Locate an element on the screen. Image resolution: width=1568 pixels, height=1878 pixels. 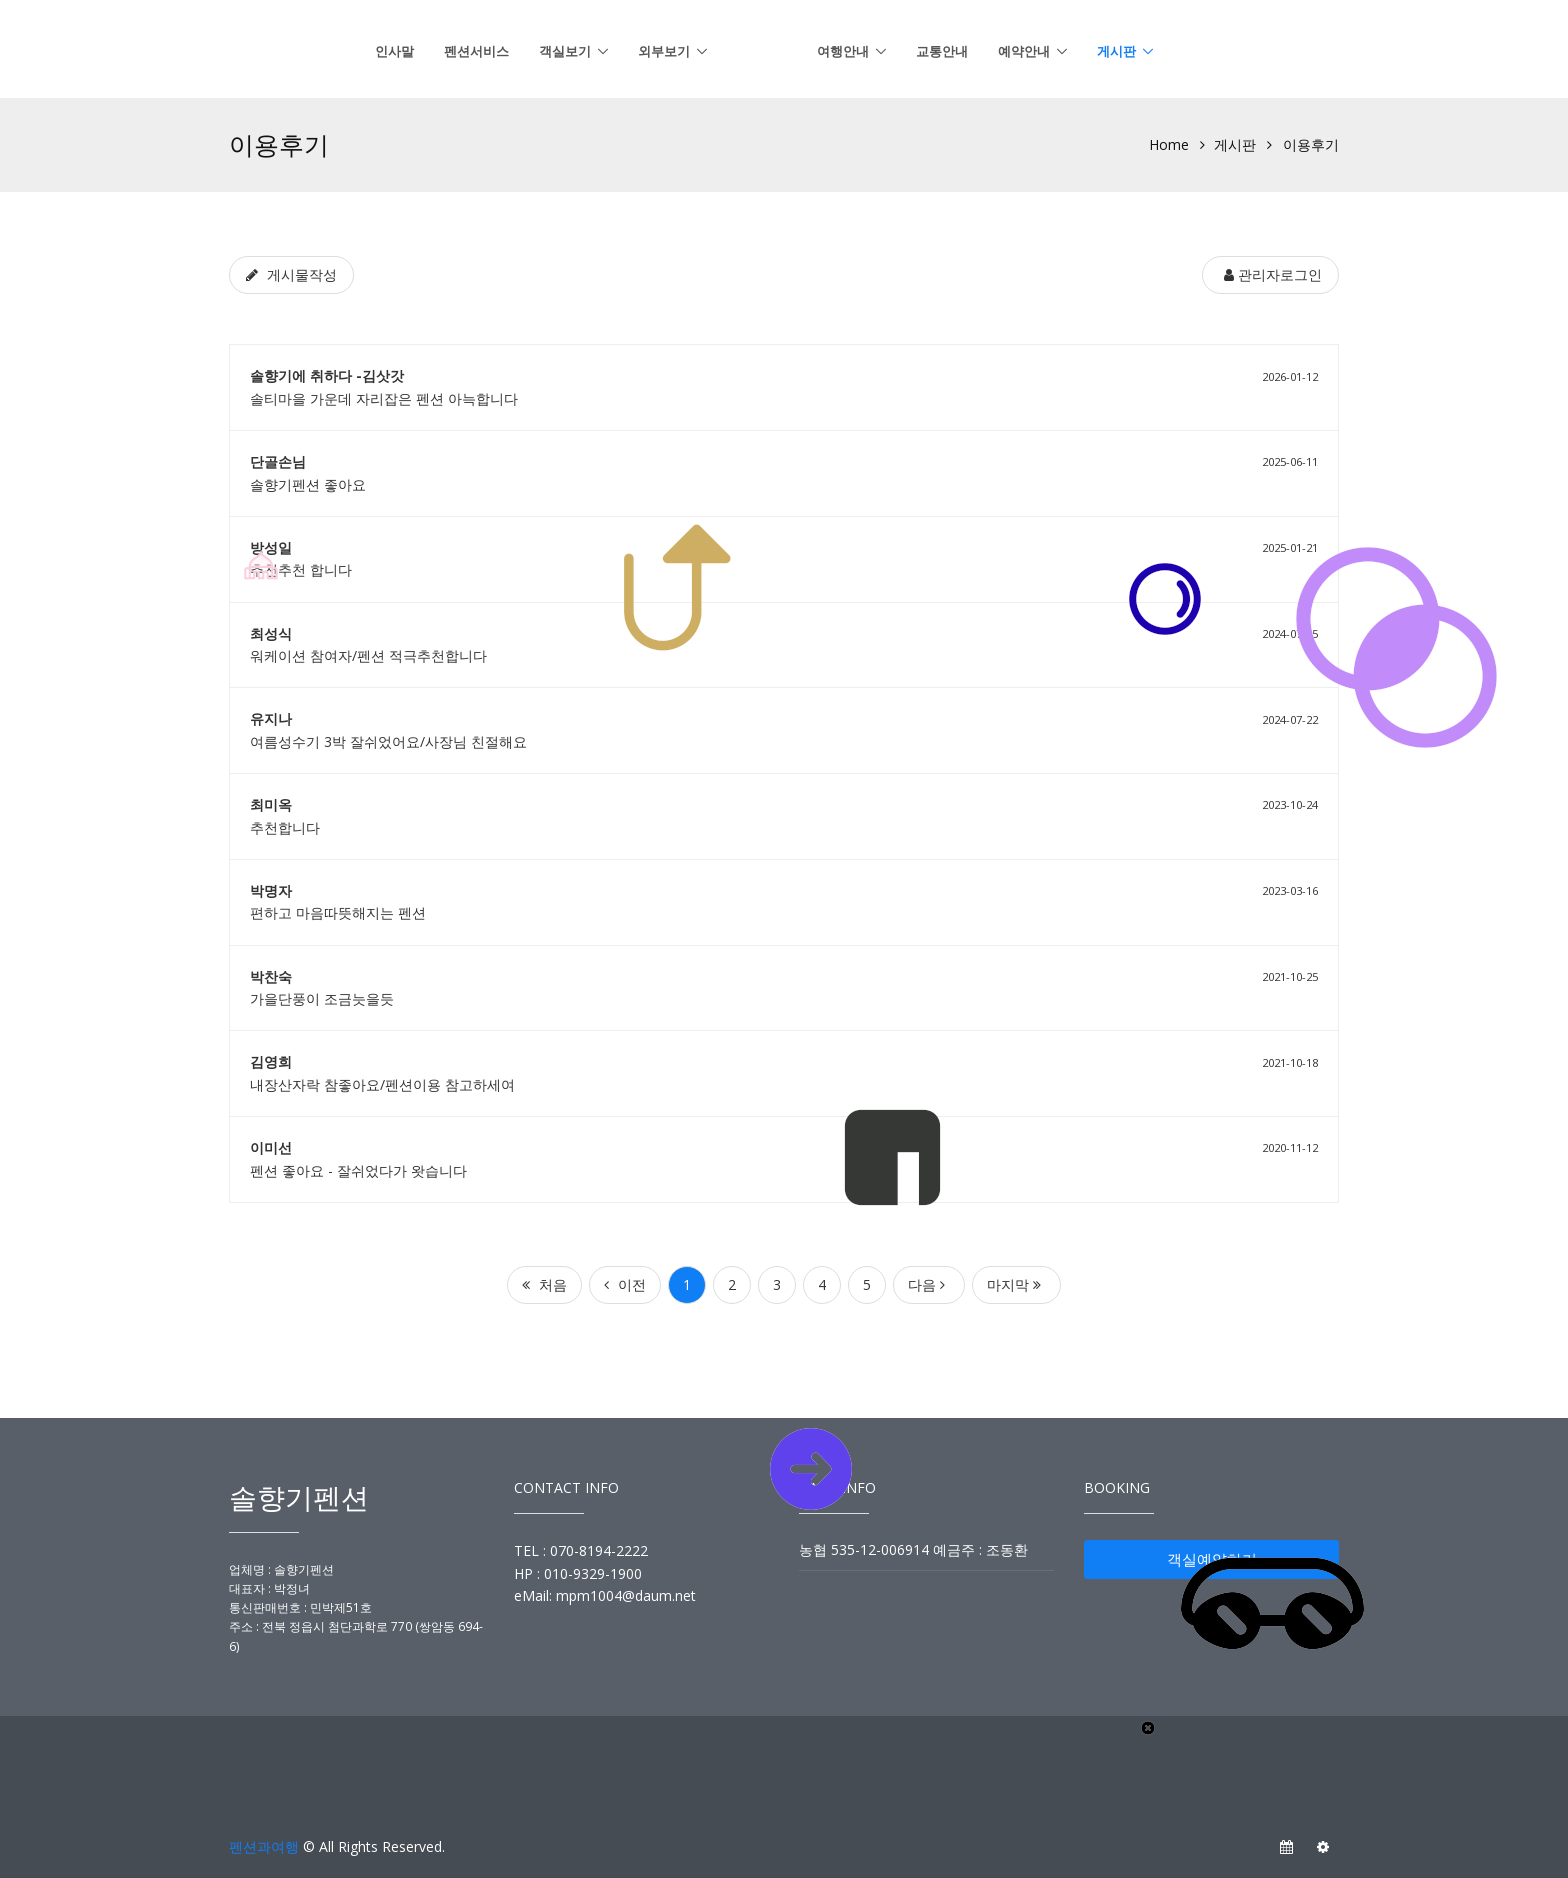
apply intersection operation to selected shapes is located at coordinates (1396, 647).